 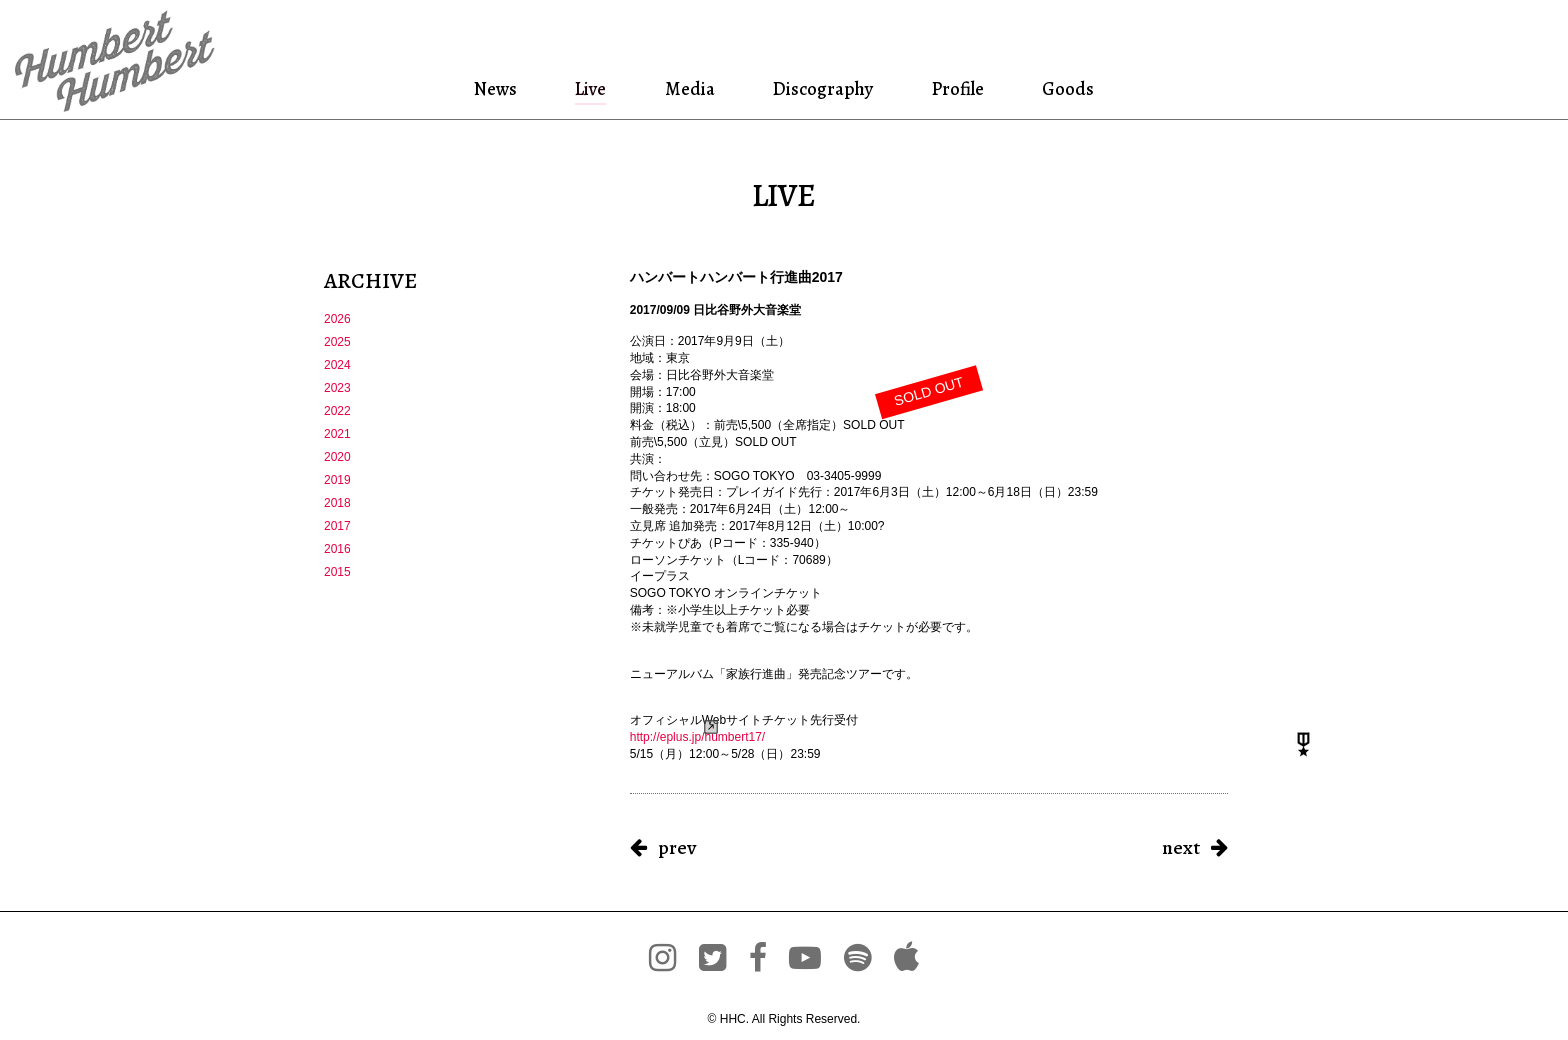 I want to click on view achievements or awards, so click(x=1303, y=744).